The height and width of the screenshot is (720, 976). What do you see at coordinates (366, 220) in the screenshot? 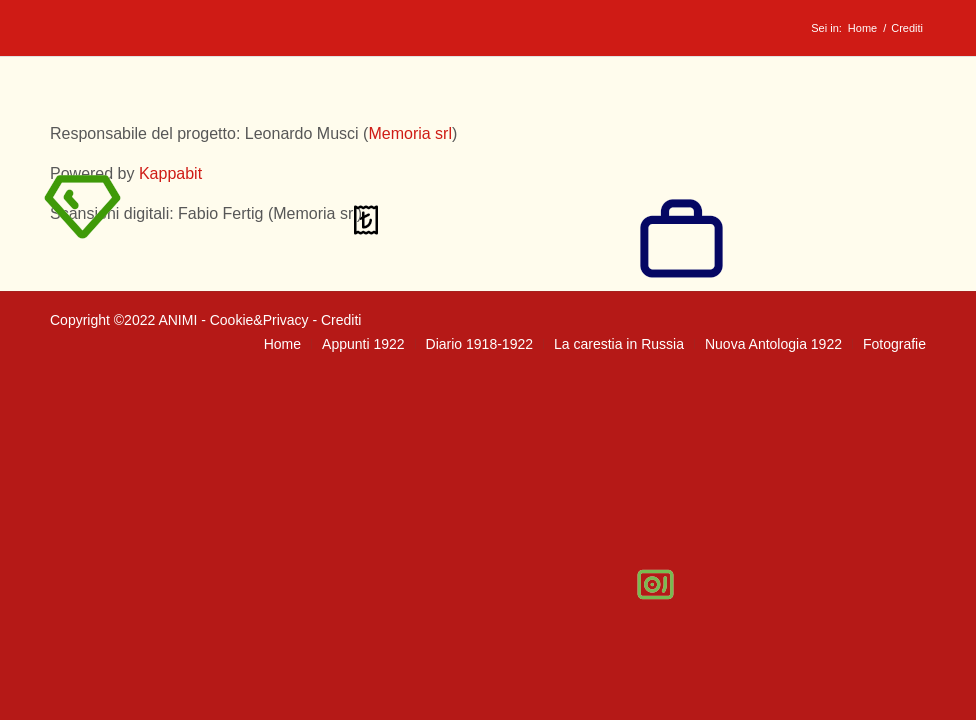
I see `view receipt or transaction in turkish lira` at bounding box center [366, 220].